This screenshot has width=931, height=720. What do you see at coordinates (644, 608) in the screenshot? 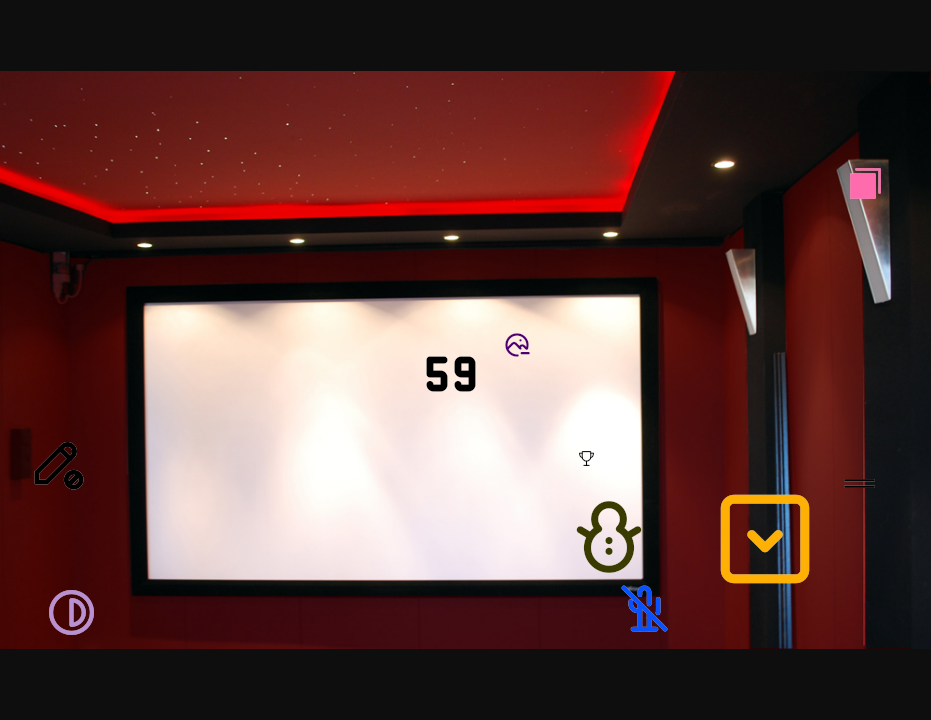
I see `disable desert or arid climate mode` at bounding box center [644, 608].